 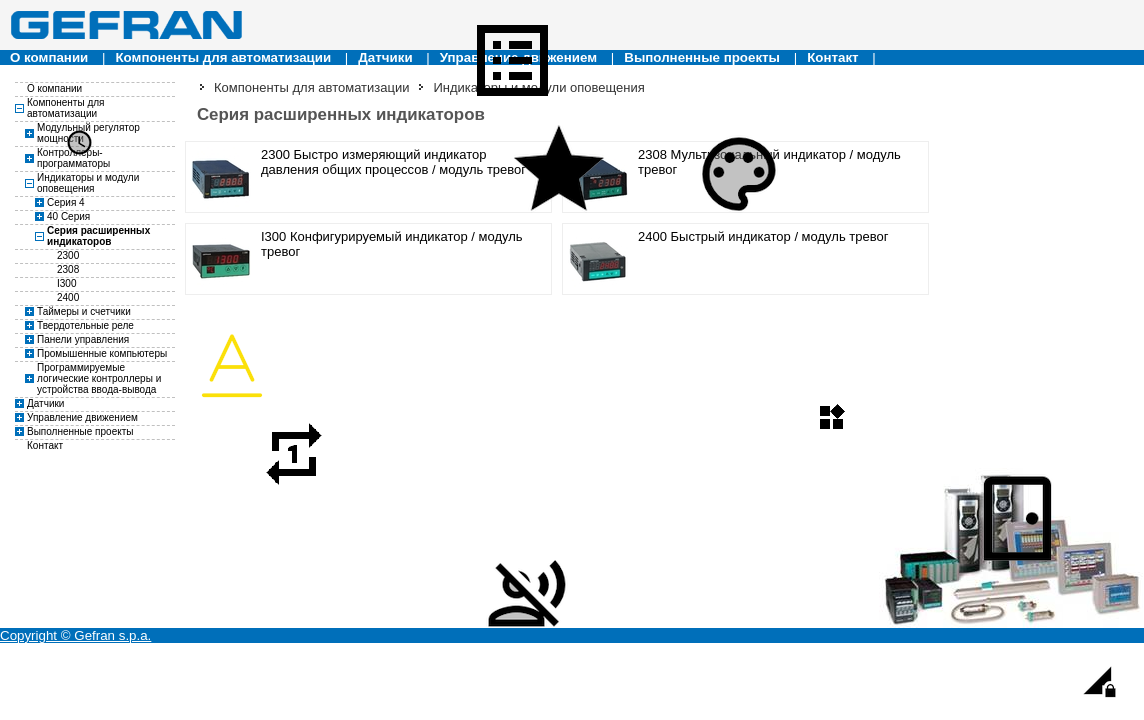 What do you see at coordinates (1099, 682) in the screenshot?
I see `network connection is secured or encrypted` at bounding box center [1099, 682].